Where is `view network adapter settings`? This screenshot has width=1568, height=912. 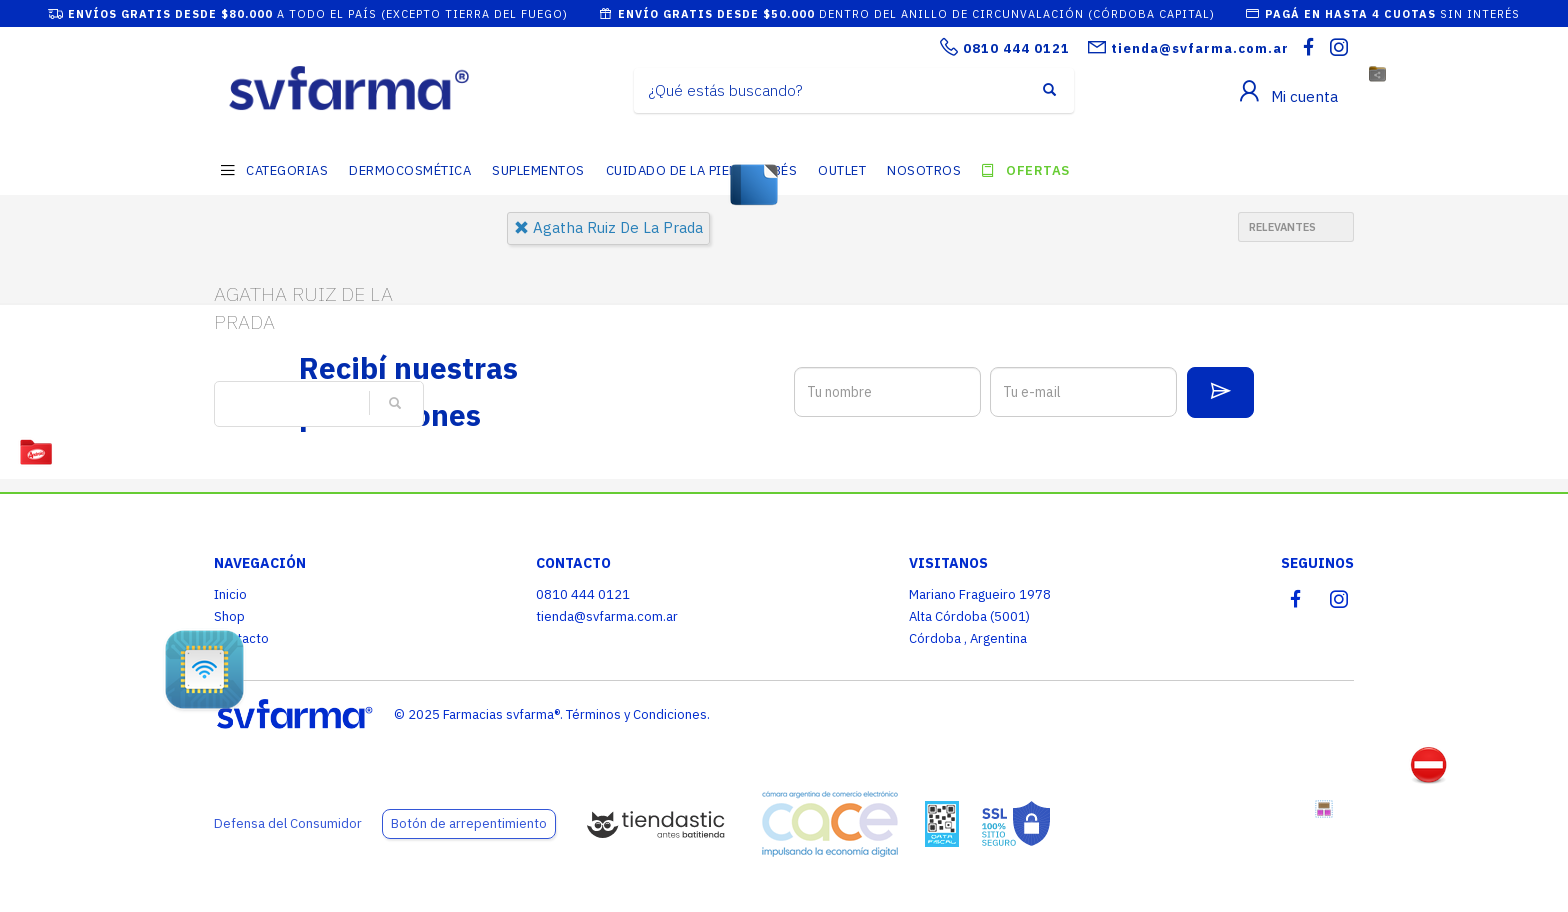
view network adapter settings is located at coordinates (204, 669).